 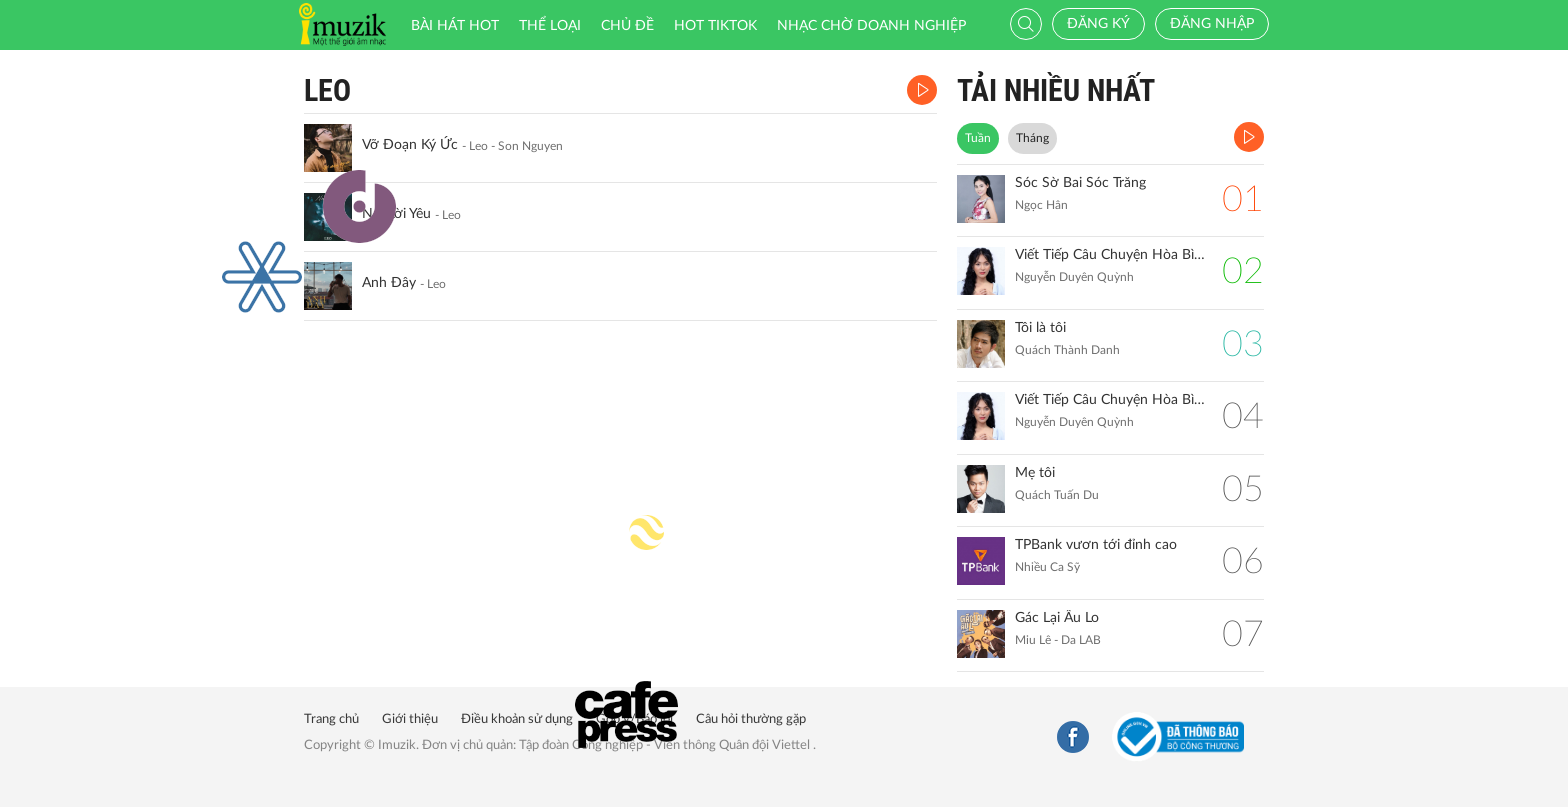 I want to click on visit cafepress website or app, so click(x=626, y=714).